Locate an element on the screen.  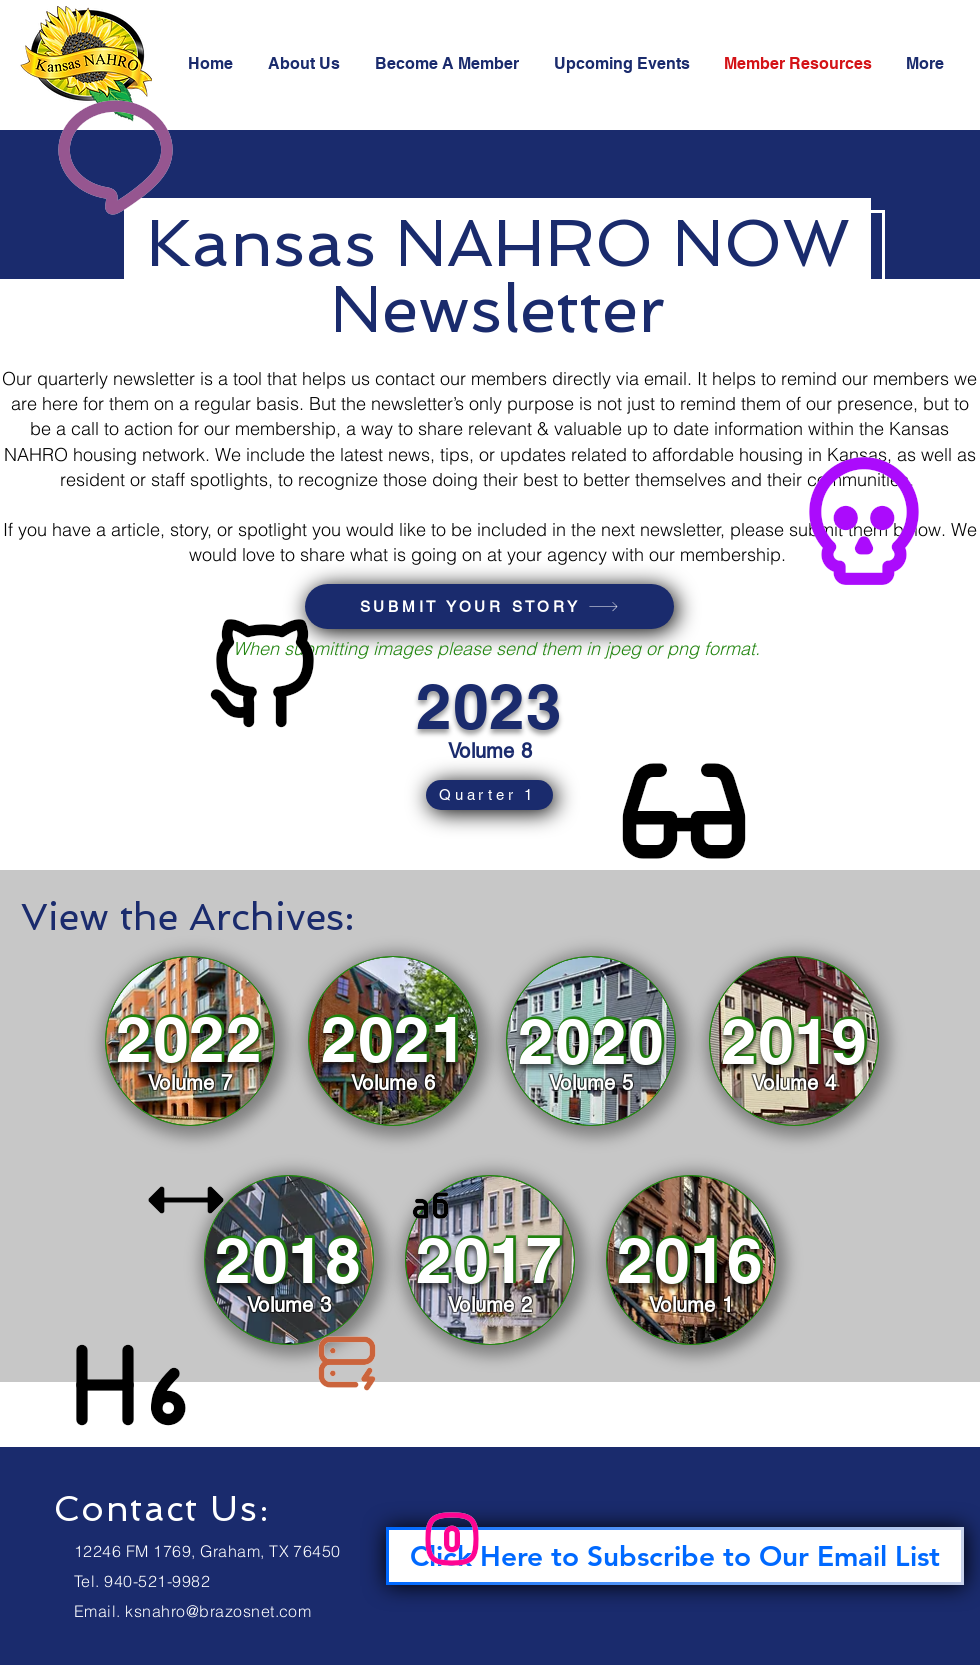
indicates a fatal error or critical warning is located at coordinates (864, 518).